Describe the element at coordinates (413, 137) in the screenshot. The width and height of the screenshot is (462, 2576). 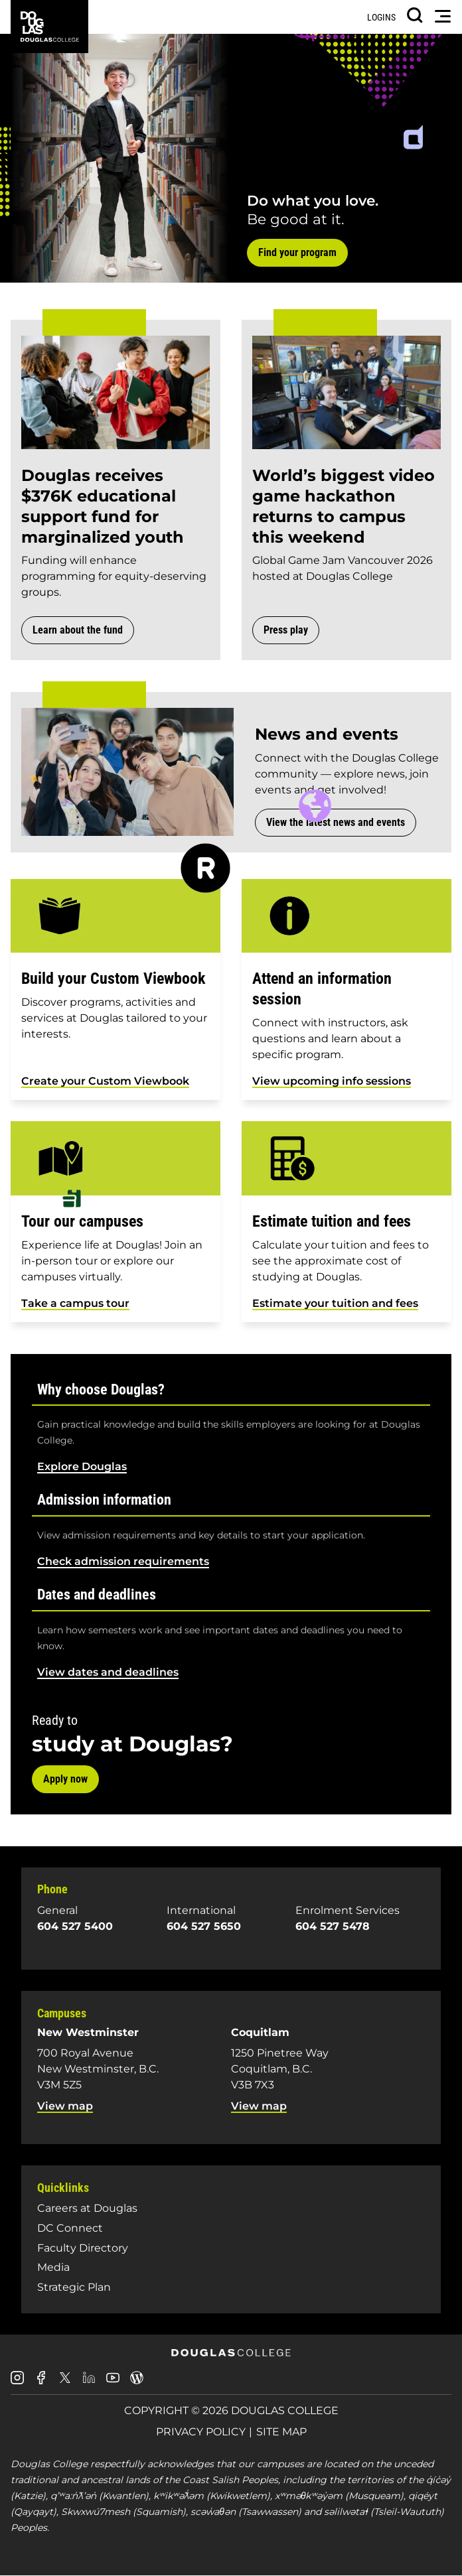
I see `dashcube brand logo` at that location.